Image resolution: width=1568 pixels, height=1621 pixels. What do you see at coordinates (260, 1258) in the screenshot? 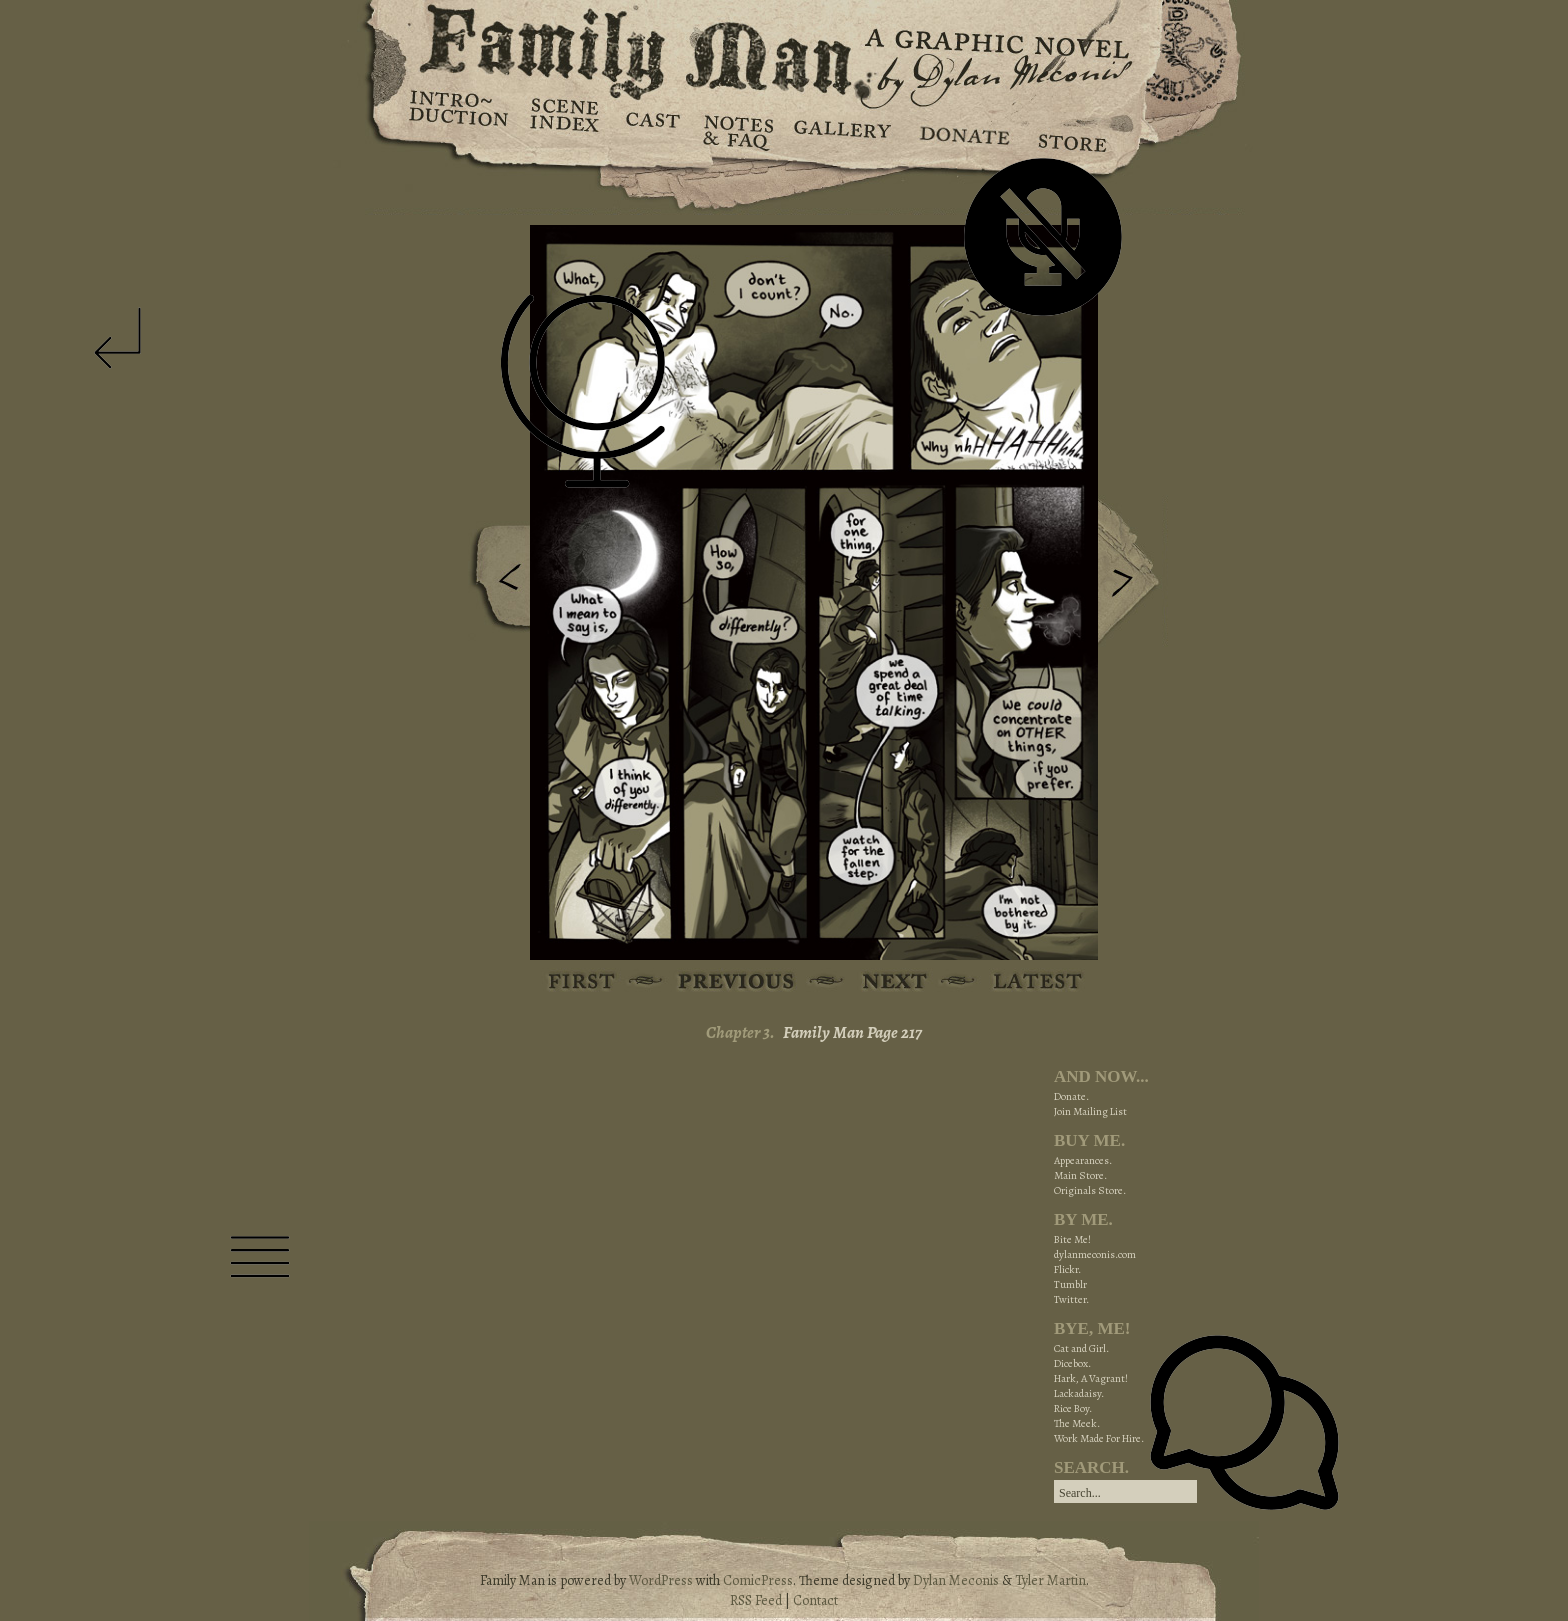
I see `justify text alignment` at bounding box center [260, 1258].